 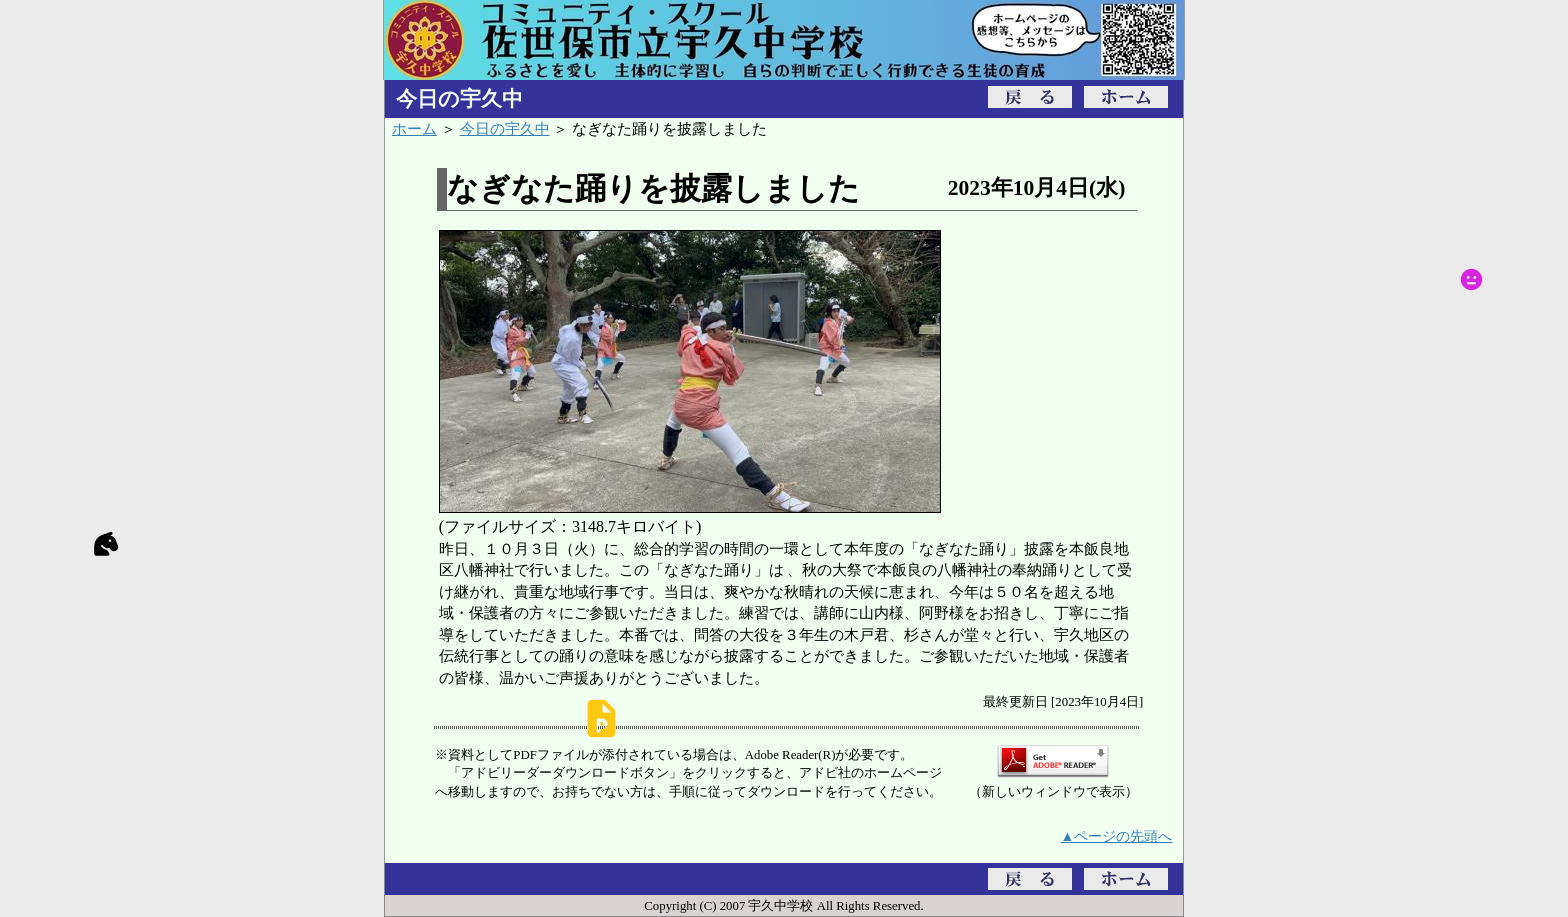 What do you see at coordinates (106, 543) in the screenshot?
I see `chess game or strategy app` at bounding box center [106, 543].